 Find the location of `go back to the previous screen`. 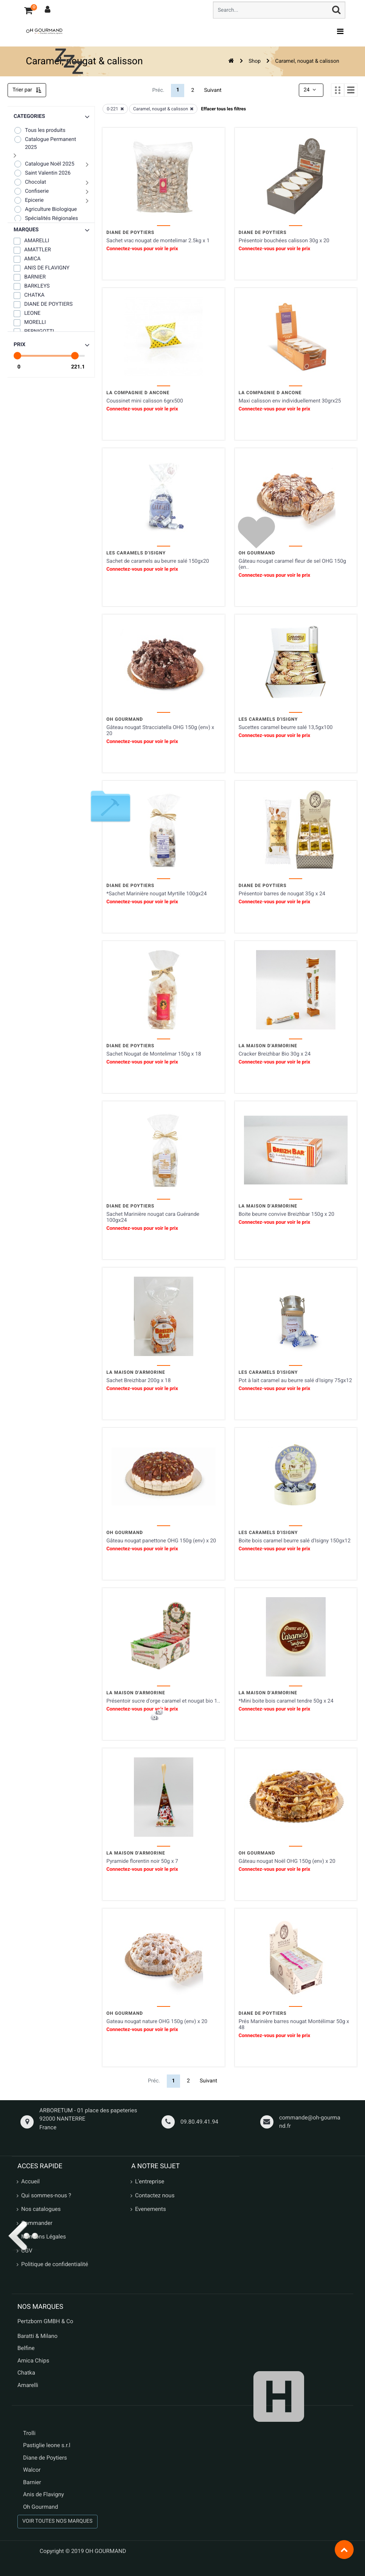

go back to the previous screen is located at coordinates (23, 2236).